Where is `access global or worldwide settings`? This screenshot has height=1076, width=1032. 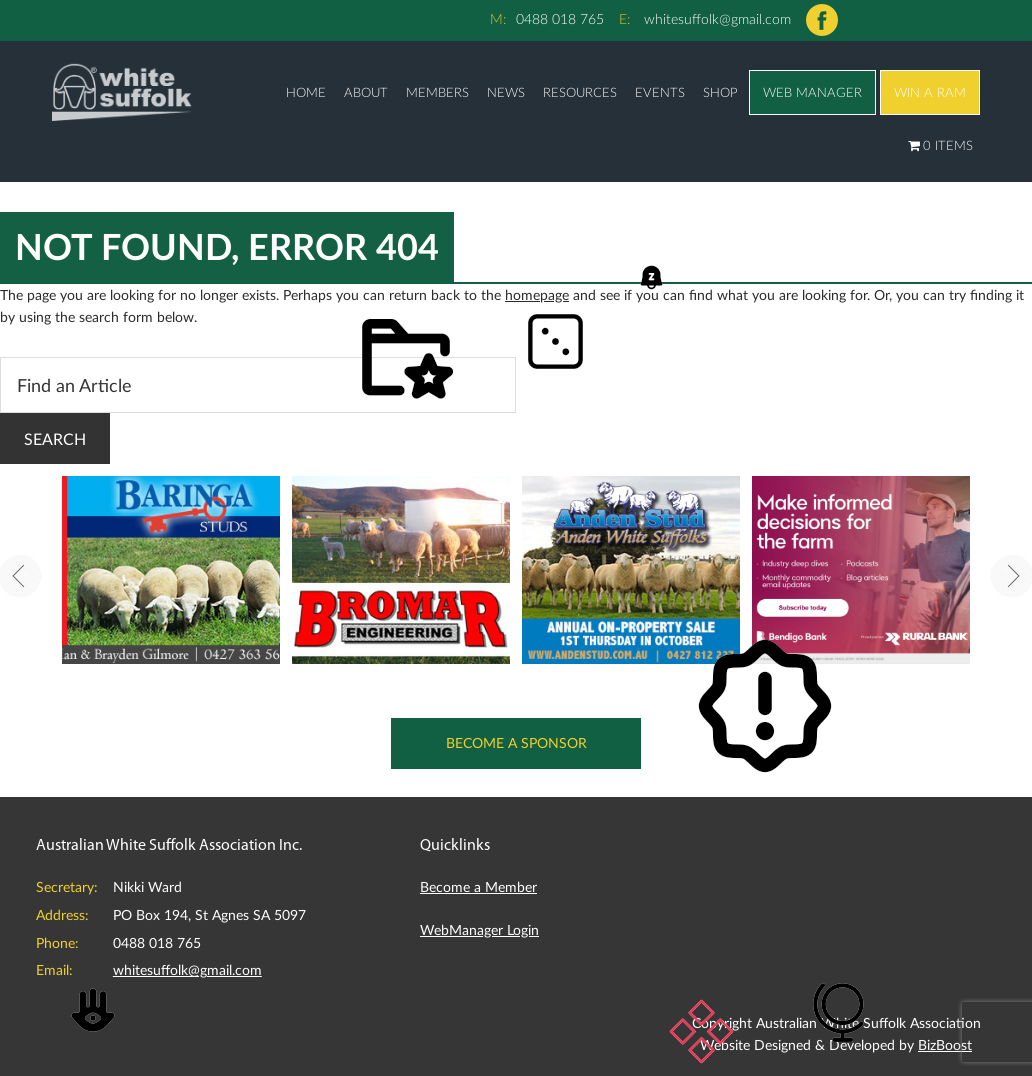
access global or worldwide settings is located at coordinates (840, 1010).